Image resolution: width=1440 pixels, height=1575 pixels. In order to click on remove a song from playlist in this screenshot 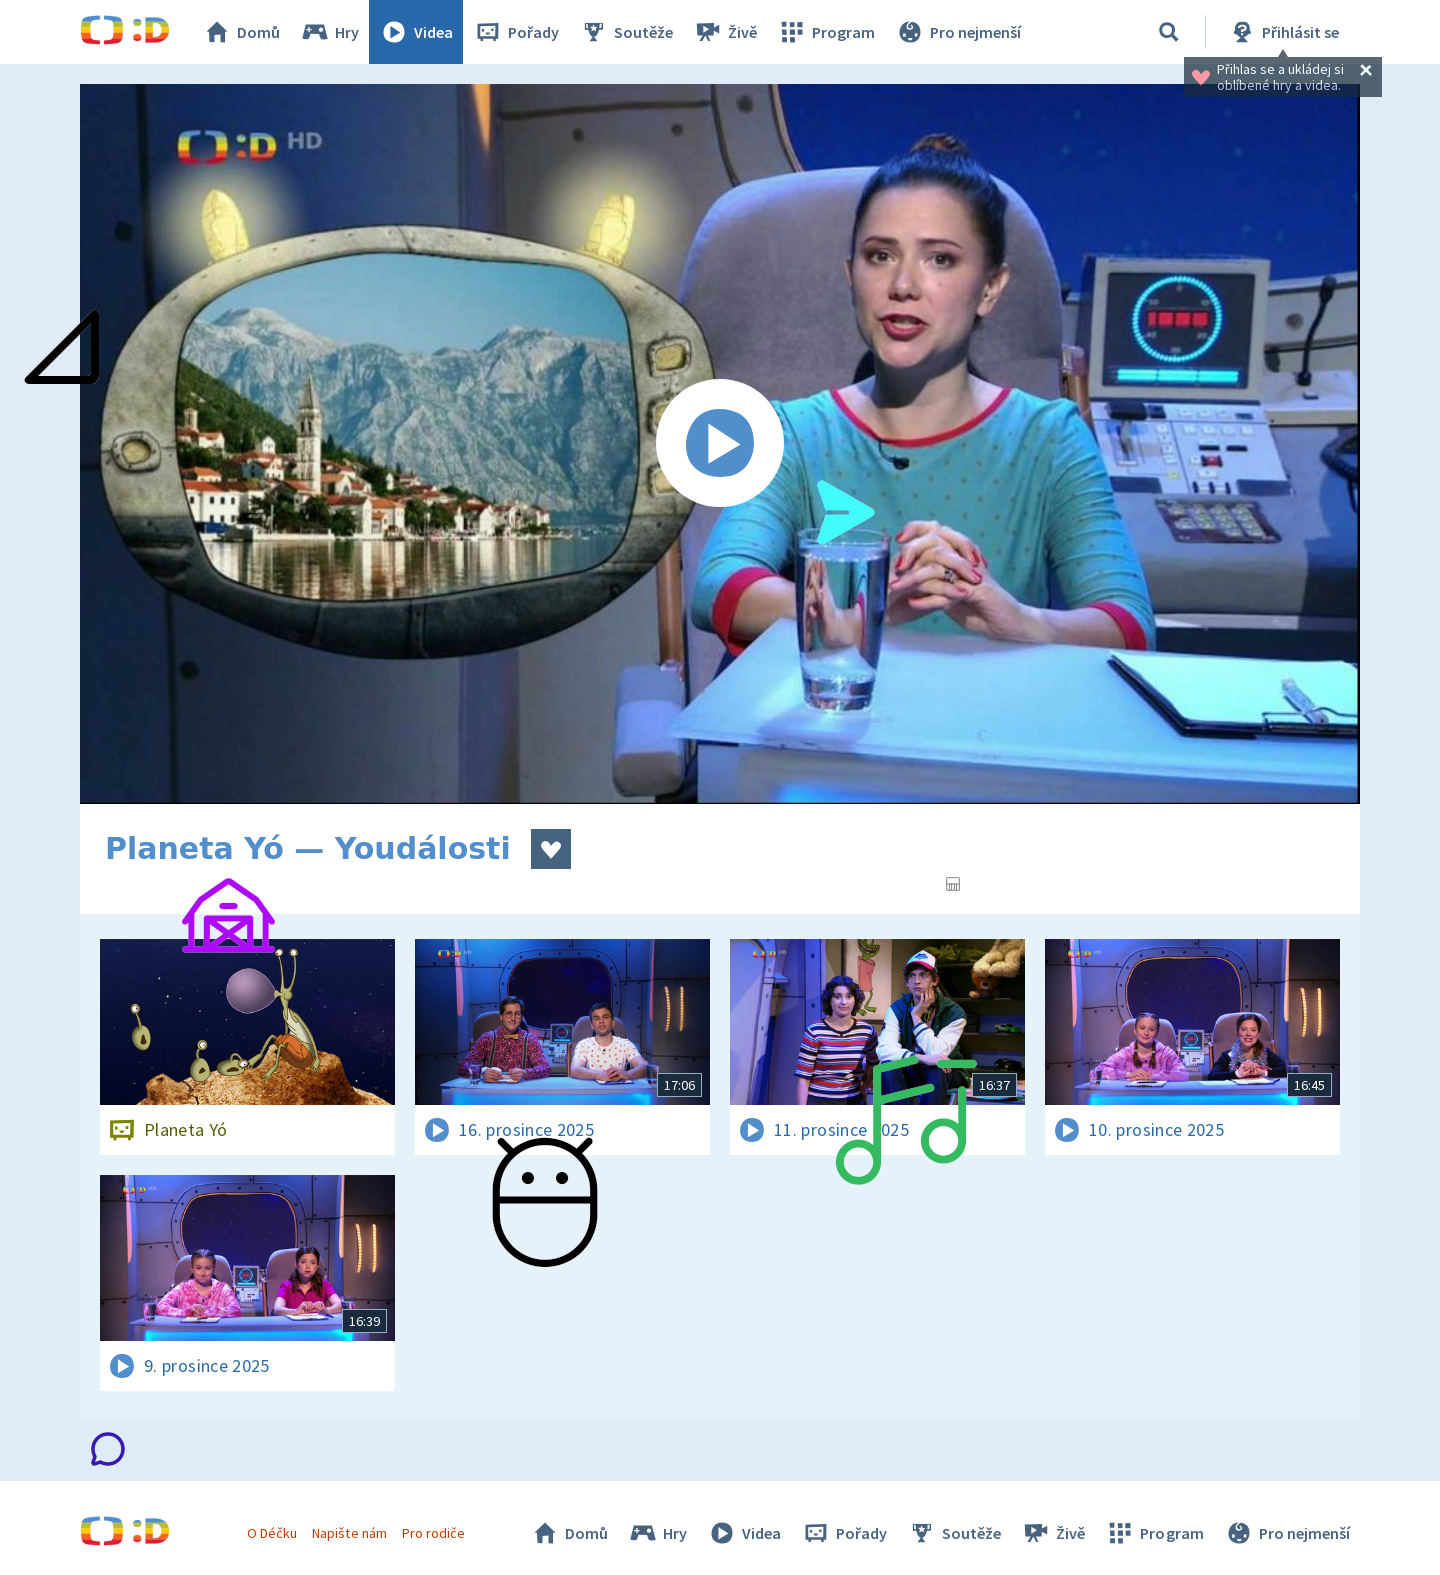, I will do `click(909, 1117)`.